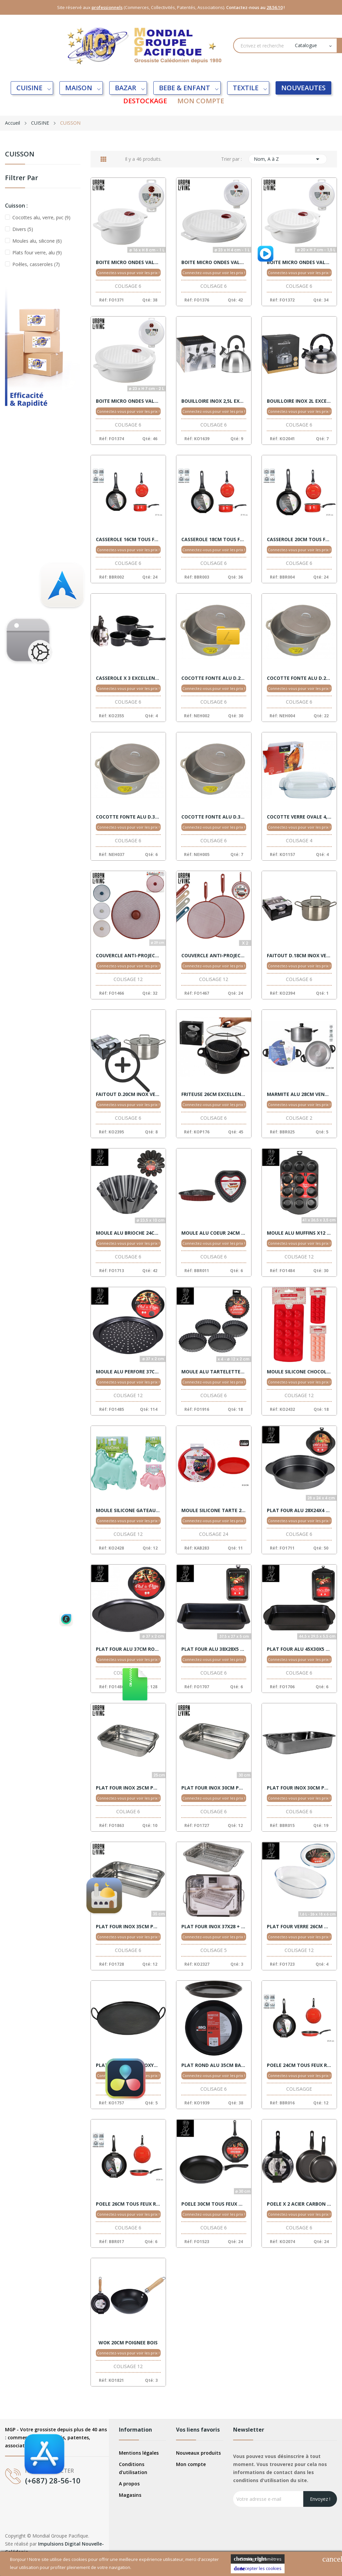 The height and width of the screenshot is (2576, 342). Describe the element at coordinates (125, 2078) in the screenshot. I see `open DaVinci Resolve video editing application` at that location.